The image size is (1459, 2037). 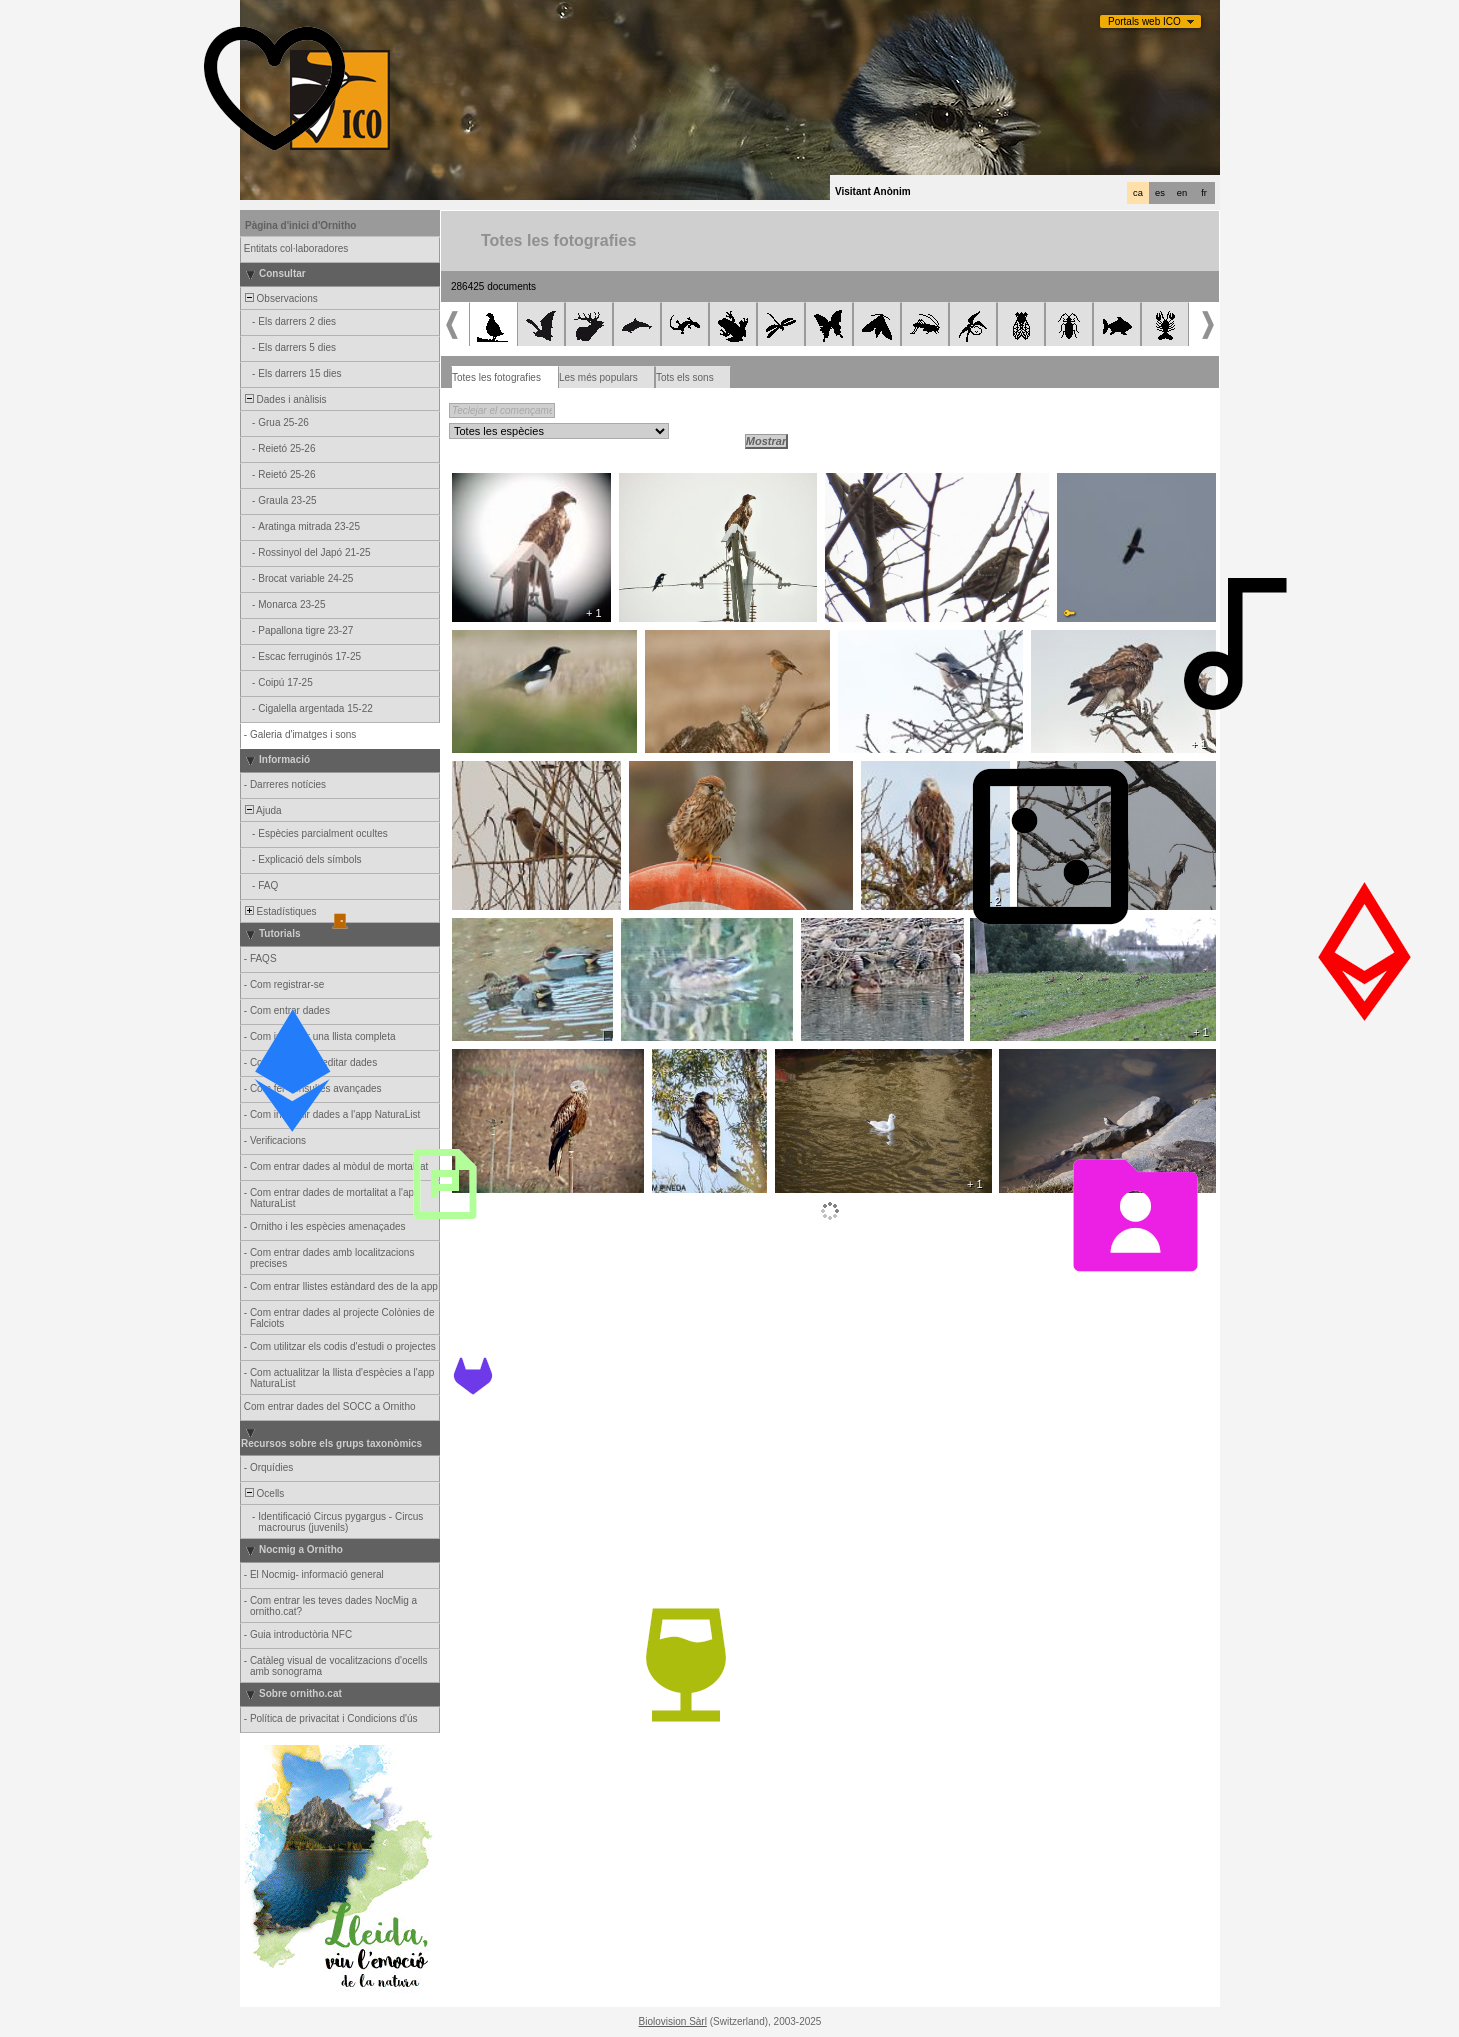 I want to click on view wine or beverage menu, so click(x=686, y=1665).